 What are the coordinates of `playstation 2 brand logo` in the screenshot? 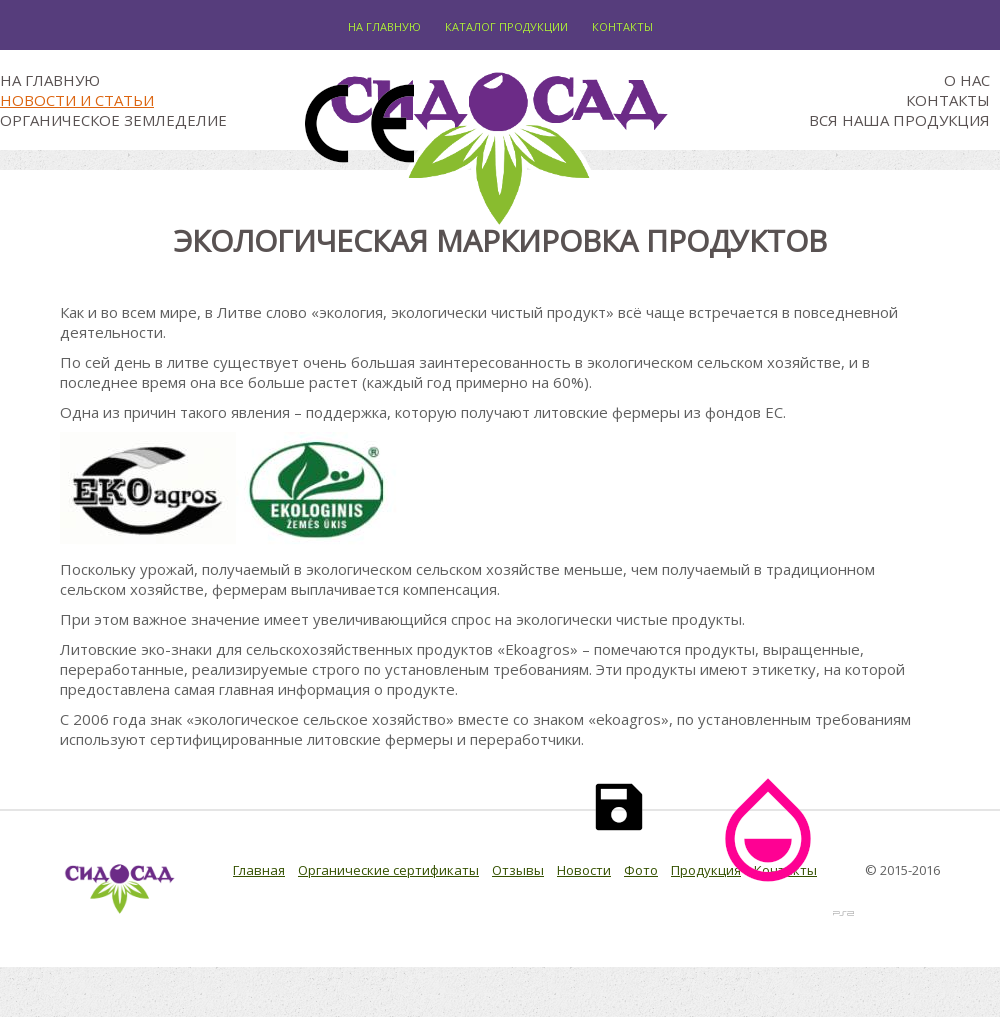 It's located at (843, 913).